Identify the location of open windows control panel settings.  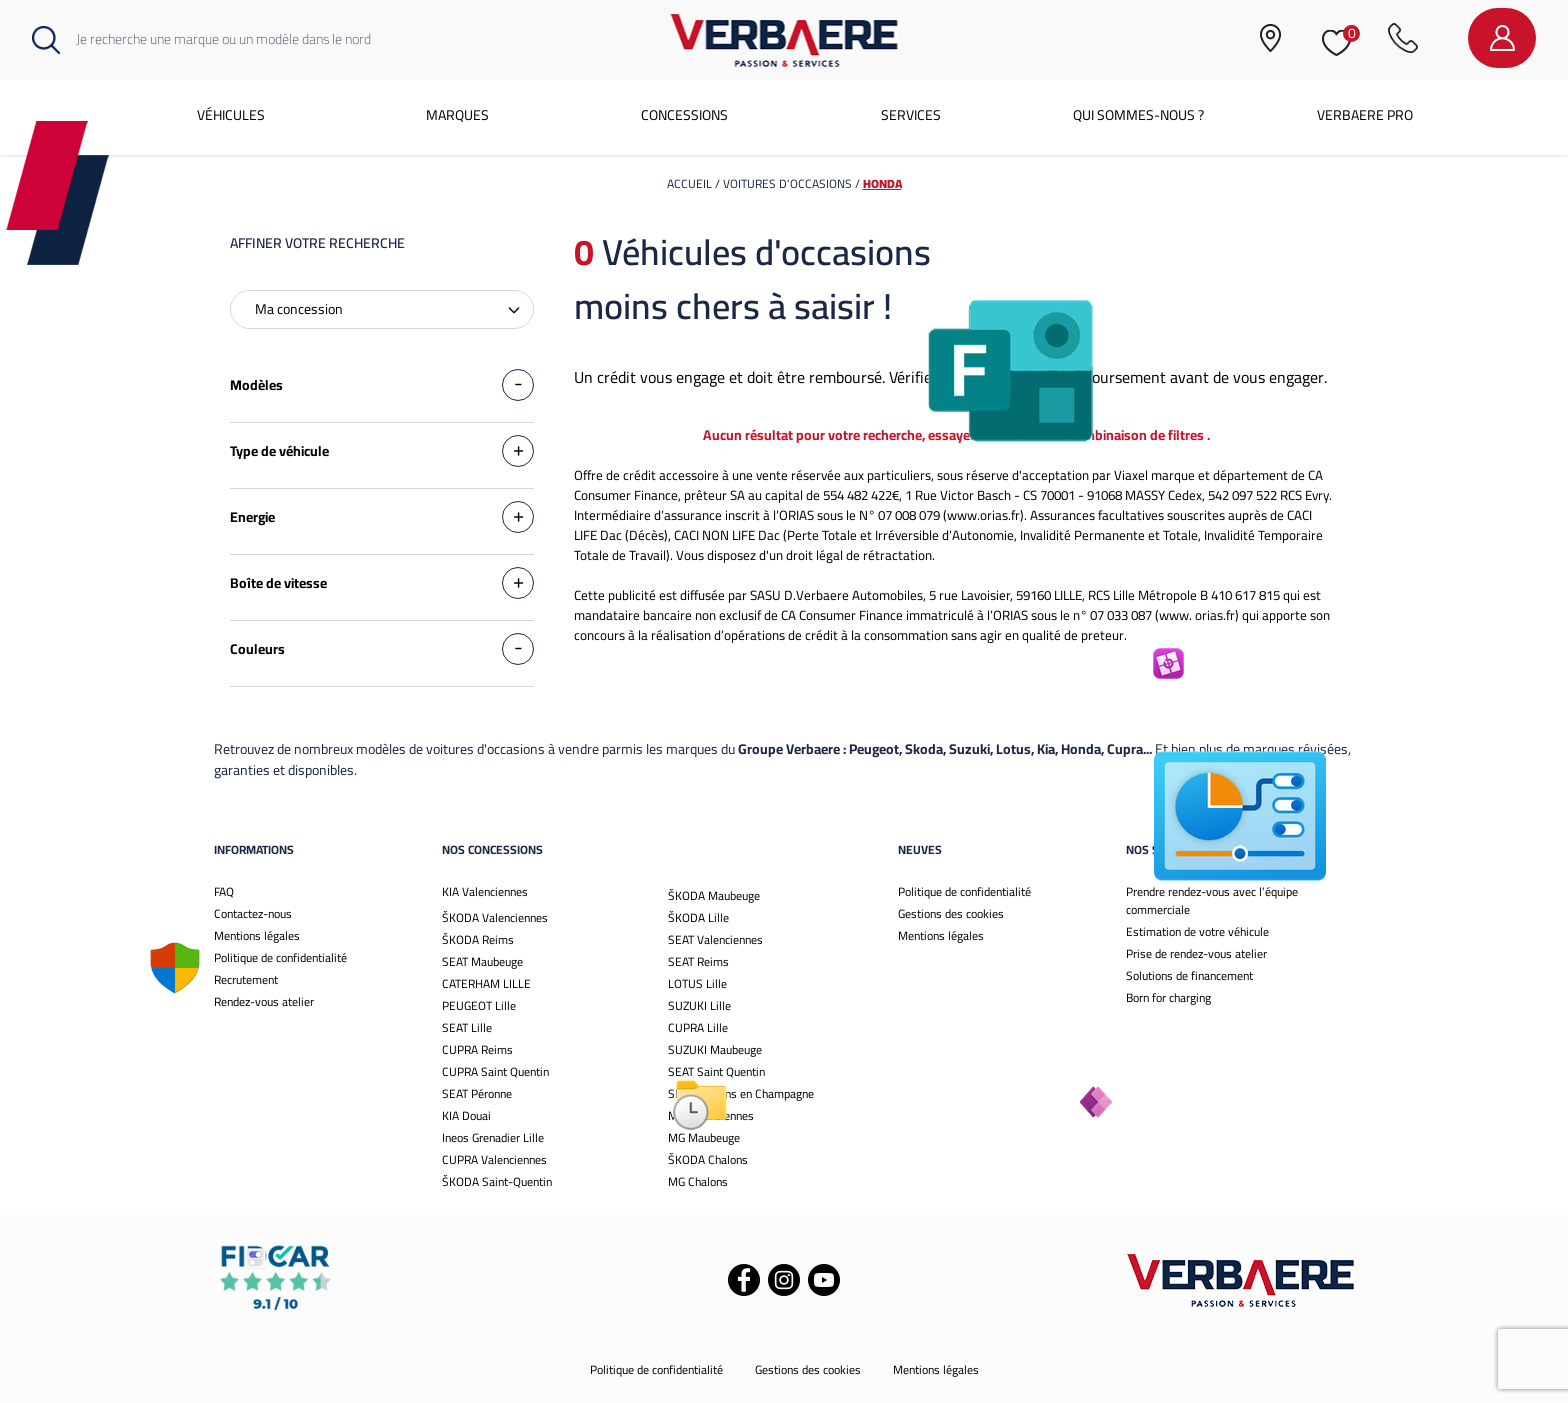
(1240, 816).